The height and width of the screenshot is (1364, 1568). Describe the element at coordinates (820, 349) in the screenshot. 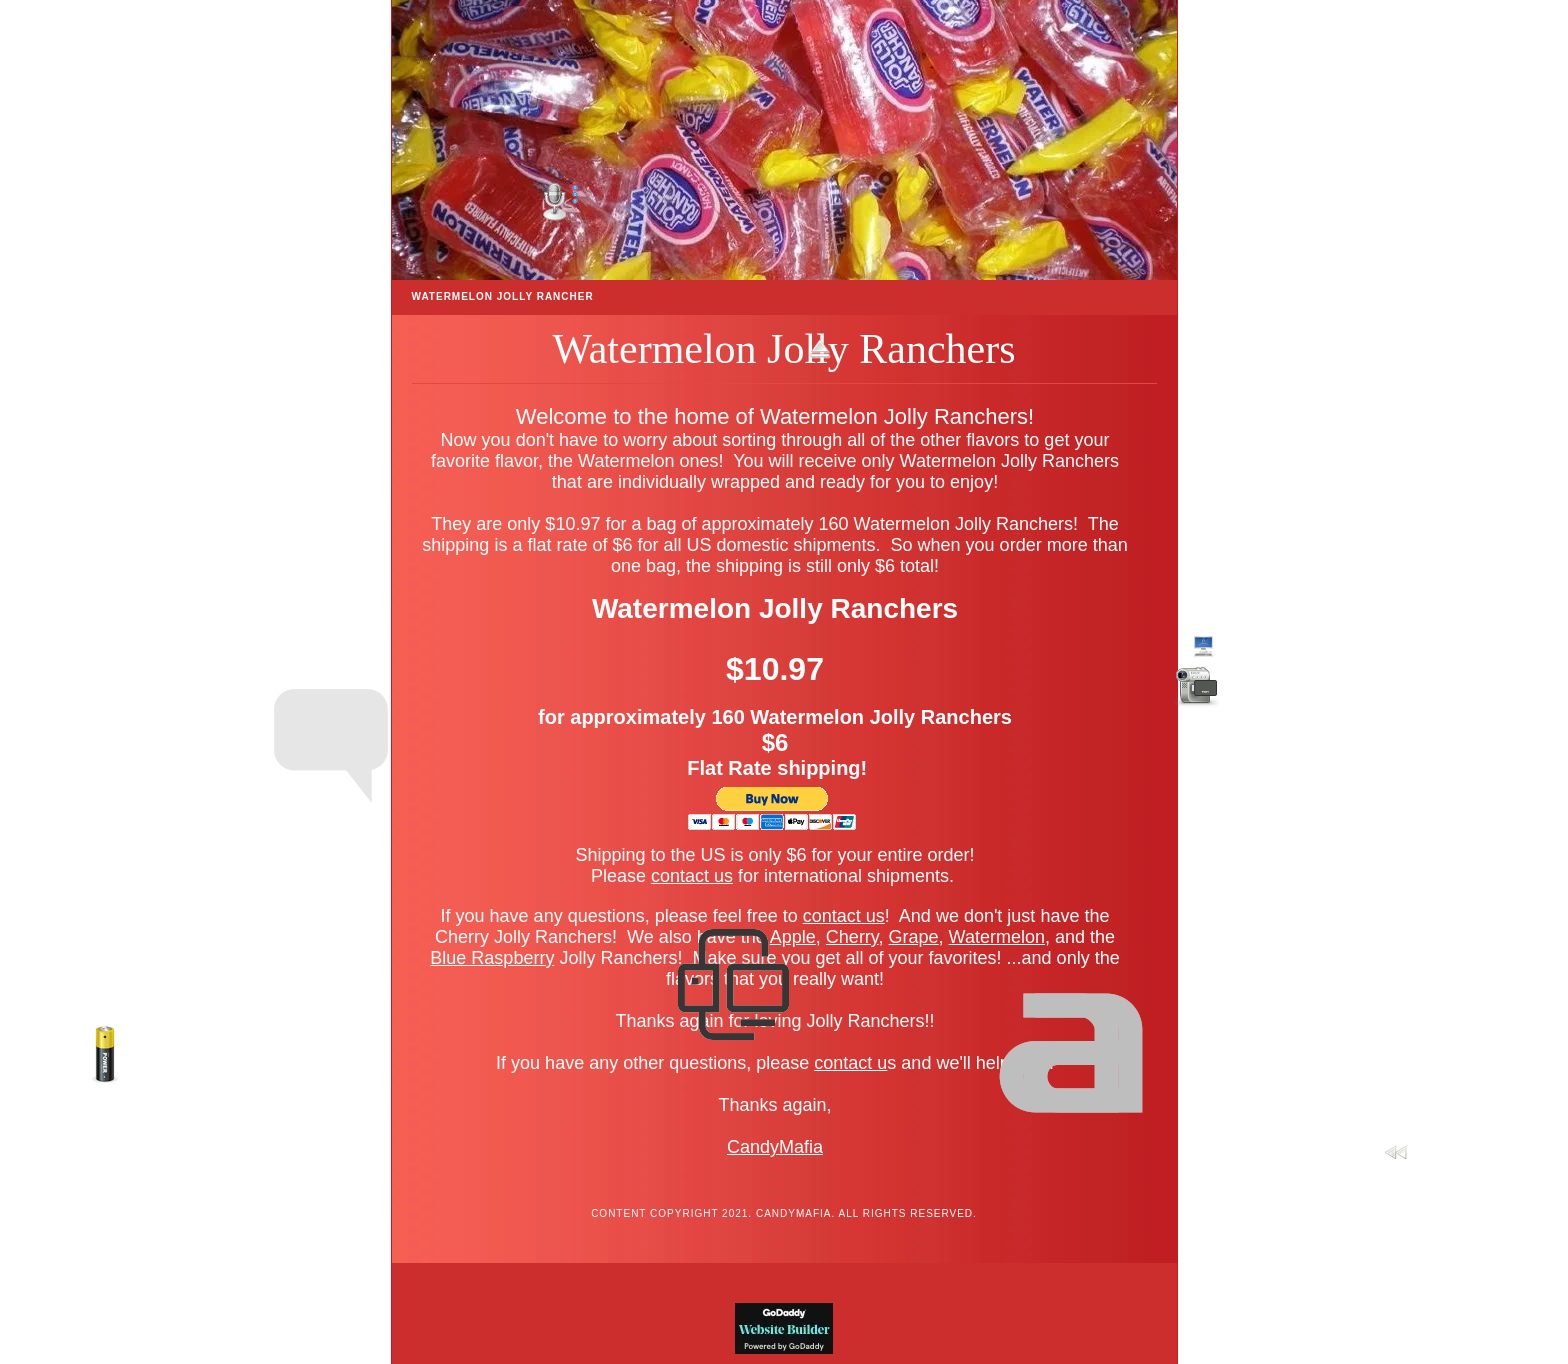

I see `eject removable media or disc` at that location.